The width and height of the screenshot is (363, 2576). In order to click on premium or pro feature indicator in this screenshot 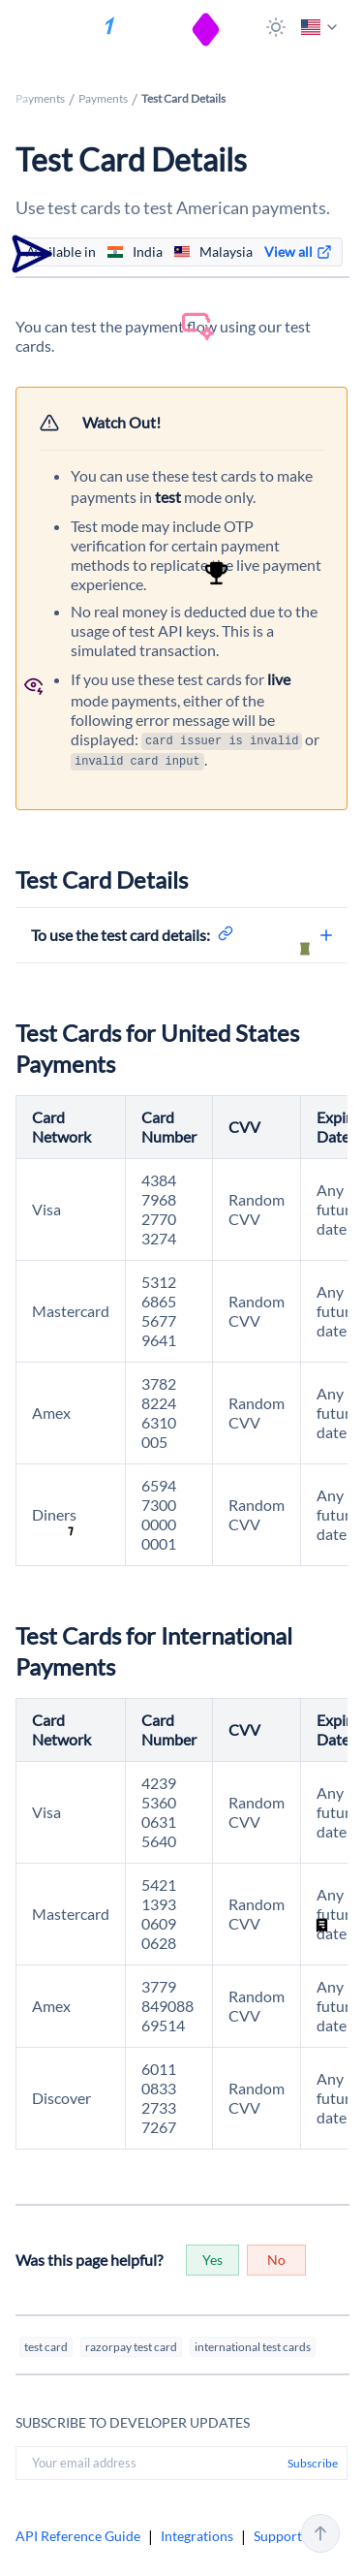, I will do `click(205, 29)`.